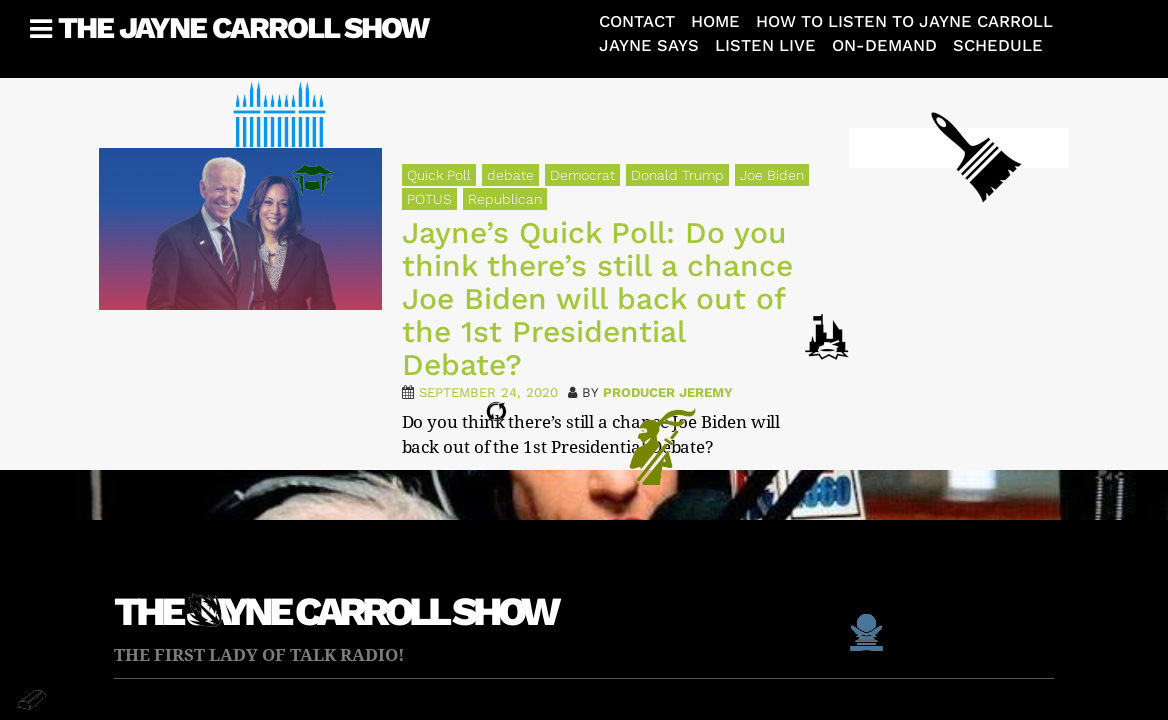 The width and height of the screenshot is (1168, 720). What do you see at coordinates (496, 411) in the screenshot?
I see `refresh or reload content` at bounding box center [496, 411].